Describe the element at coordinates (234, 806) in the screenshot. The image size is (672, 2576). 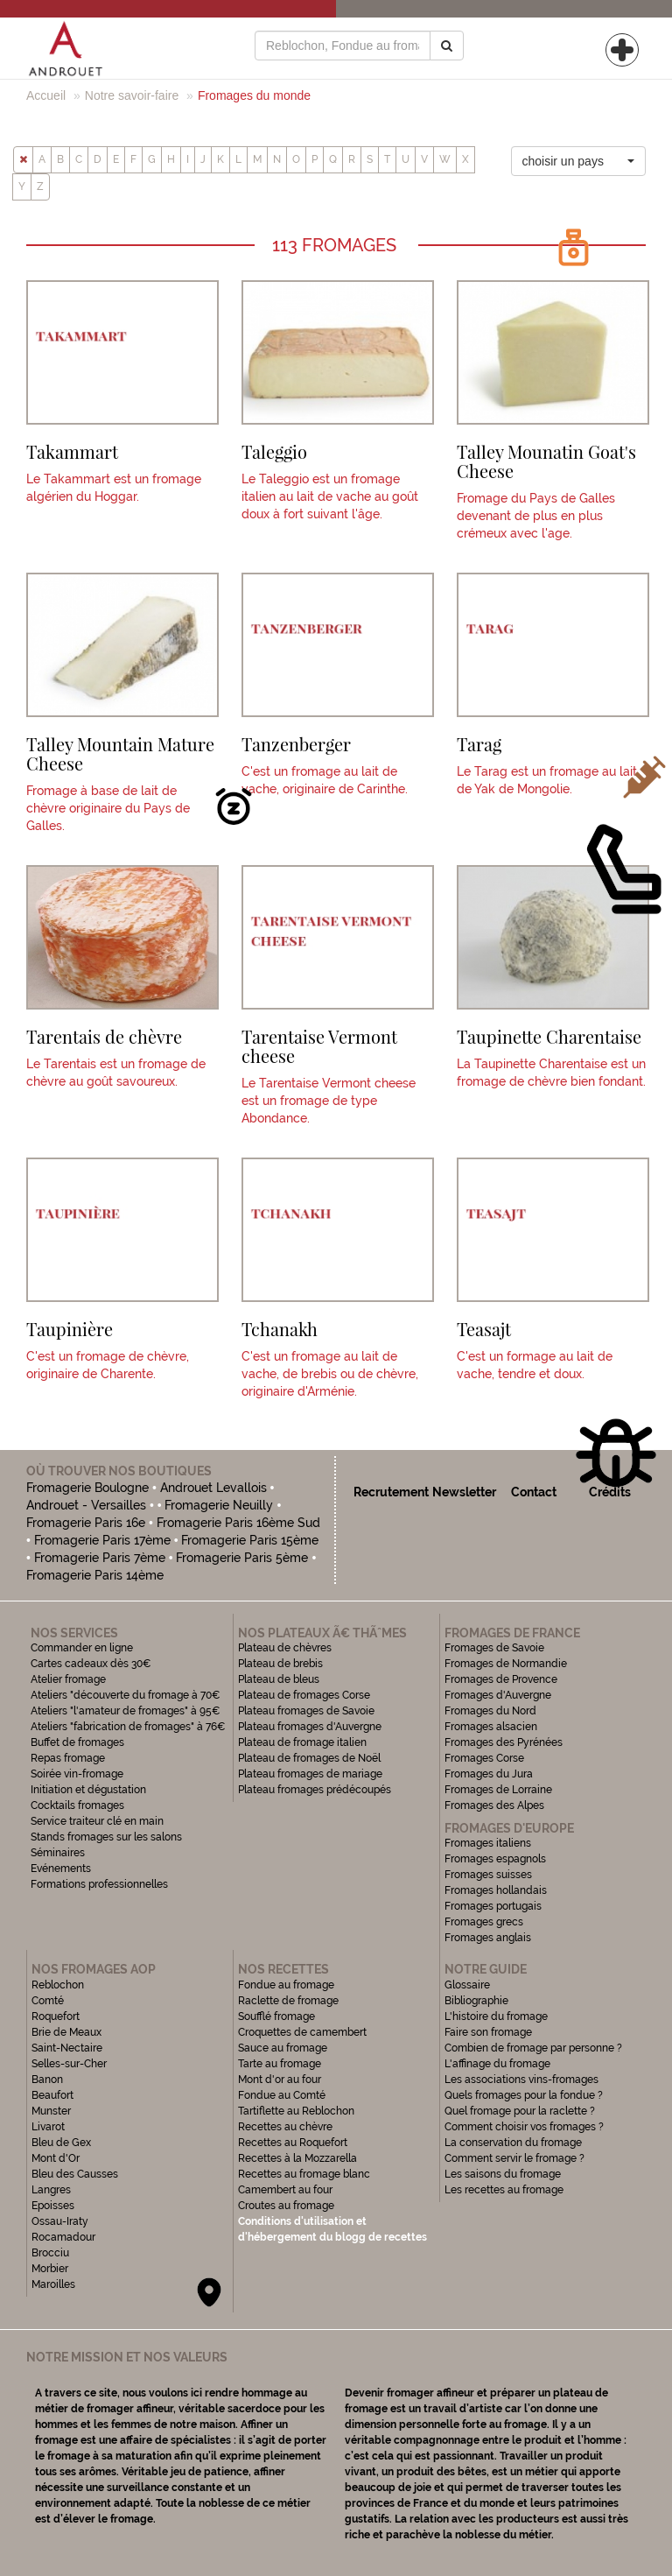
I see `snooze an active alarm` at that location.